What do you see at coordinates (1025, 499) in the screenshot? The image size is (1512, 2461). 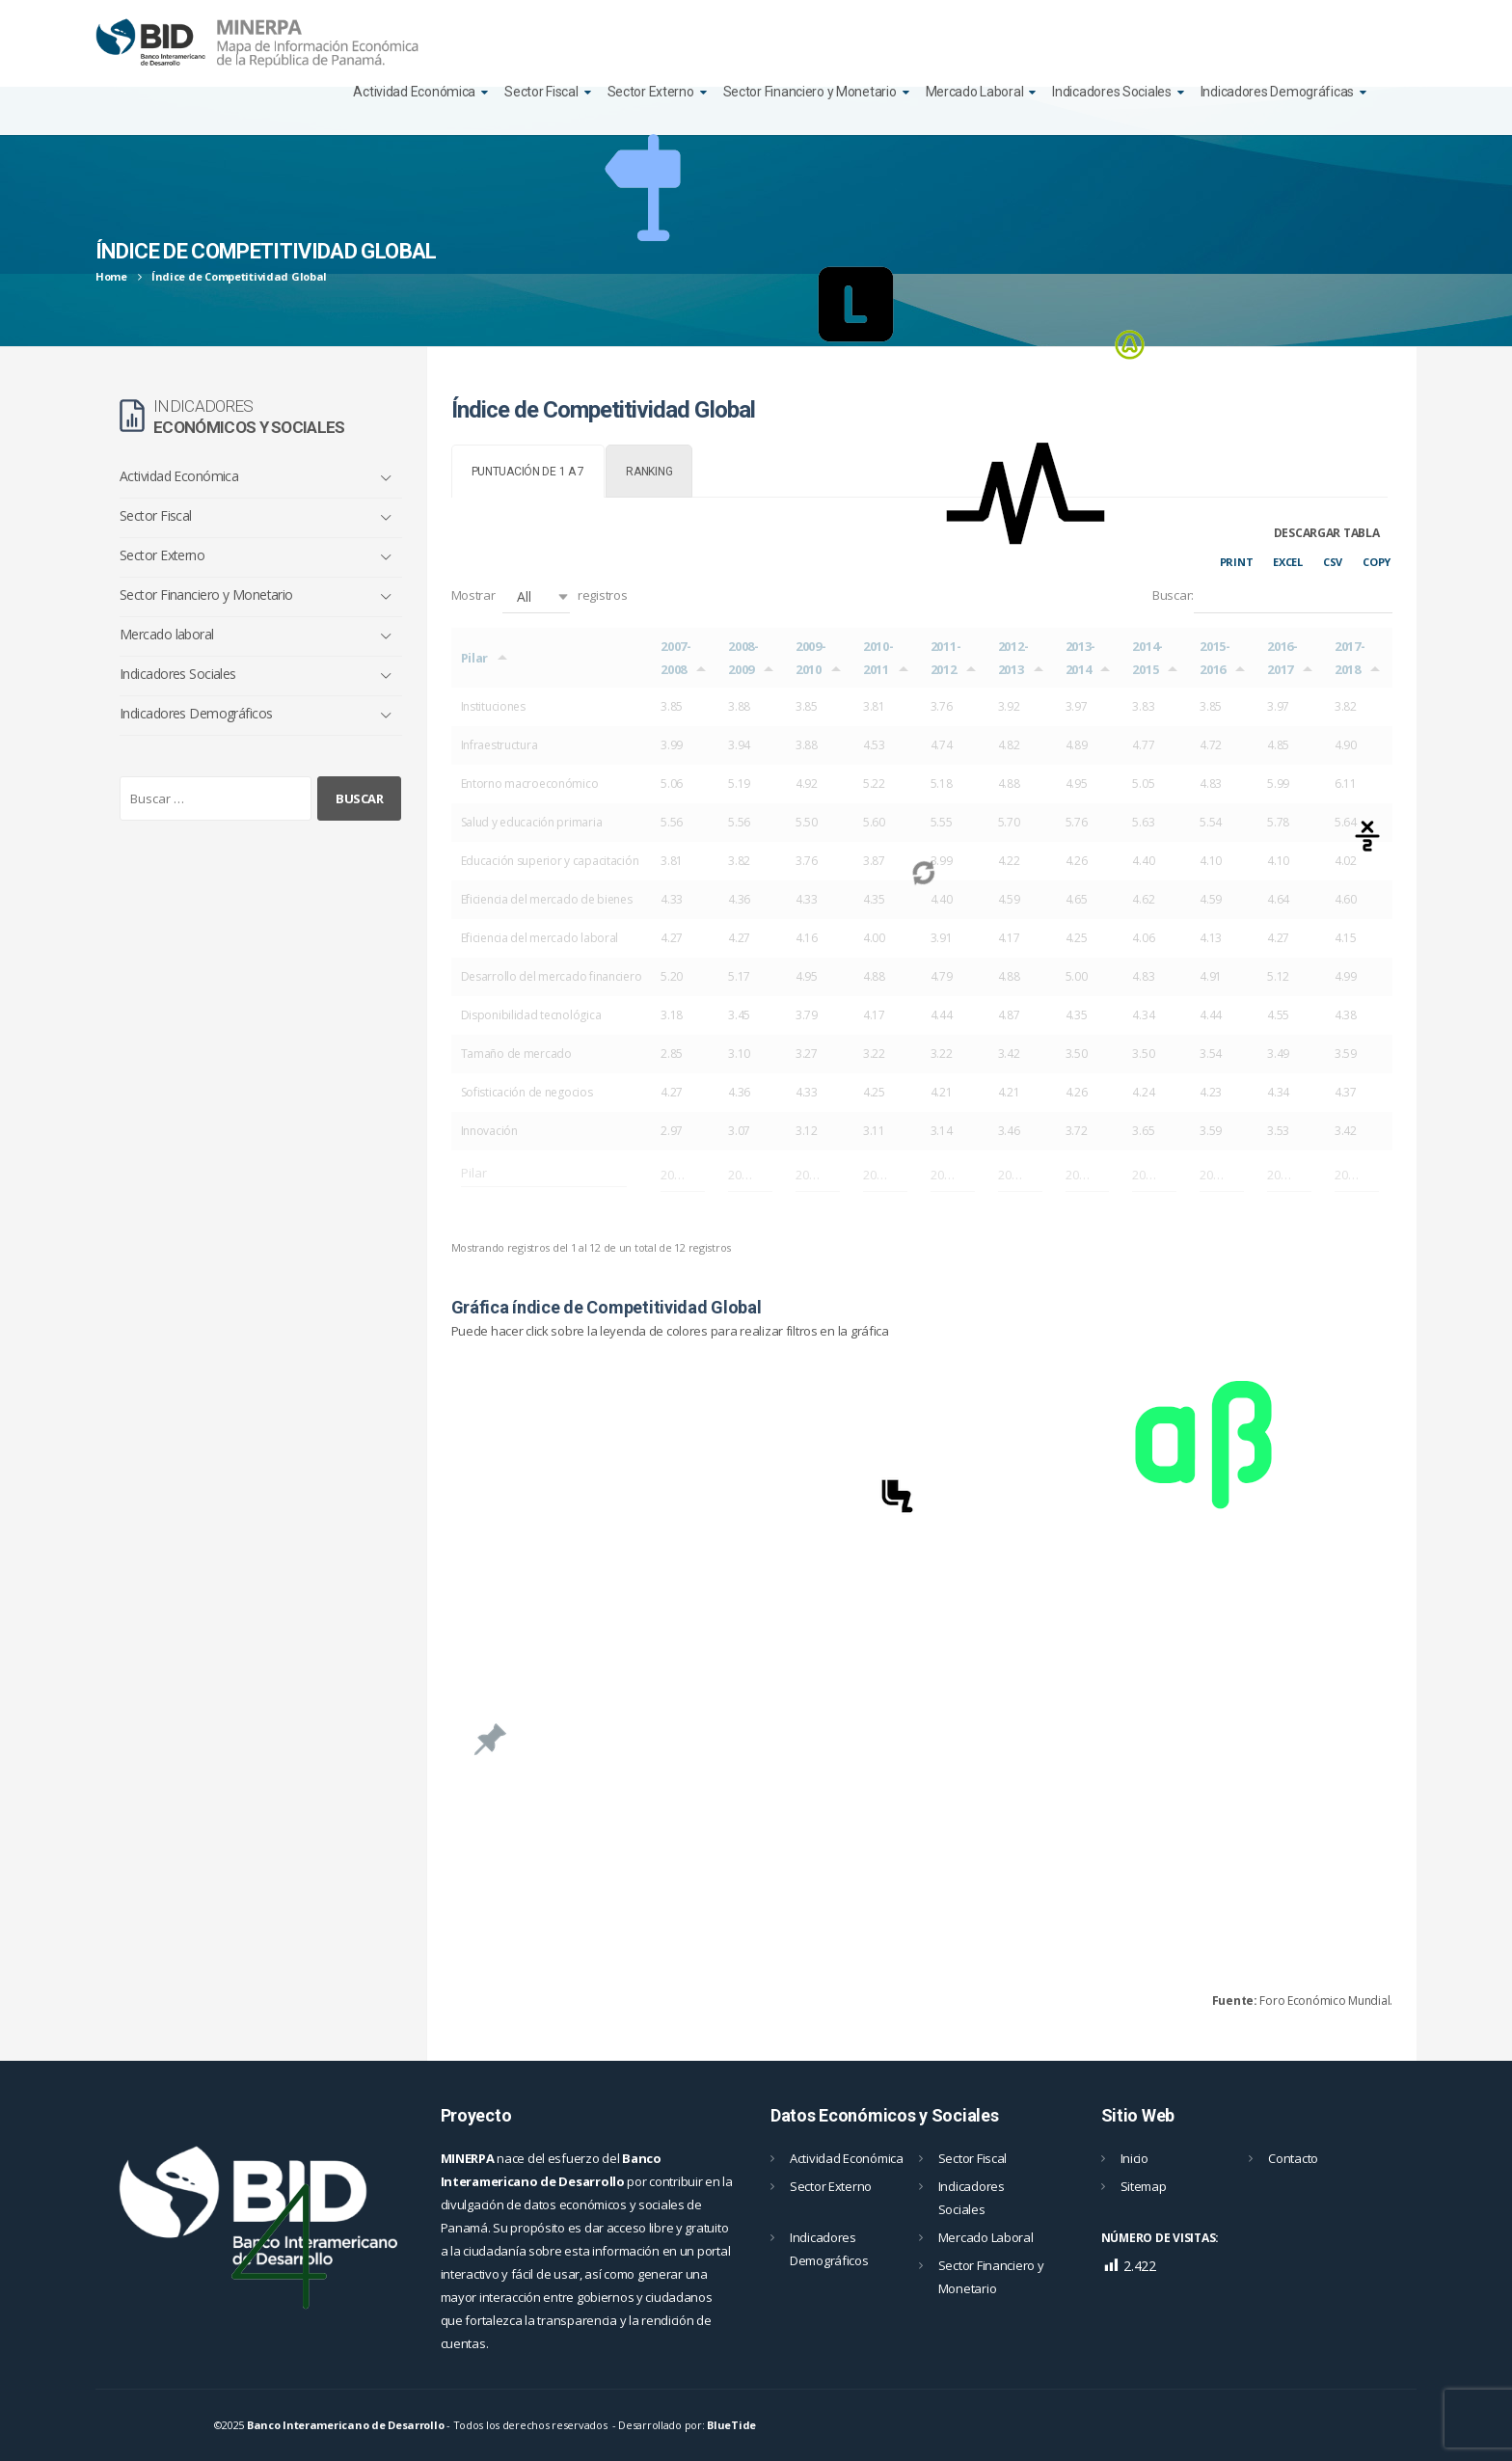 I see `view activity or system pulse` at bounding box center [1025, 499].